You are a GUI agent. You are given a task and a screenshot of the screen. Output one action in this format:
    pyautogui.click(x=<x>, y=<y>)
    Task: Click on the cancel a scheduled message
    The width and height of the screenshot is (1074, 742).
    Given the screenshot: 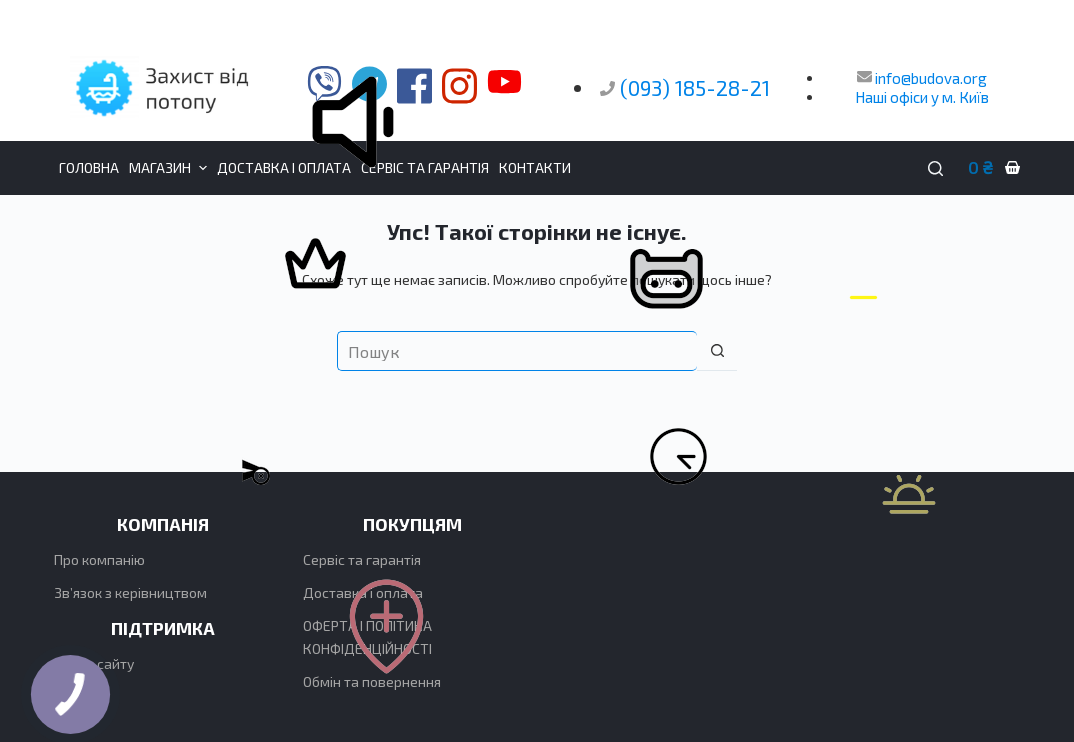 What is the action you would take?
    pyautogui.click(x=255, y=470)
    